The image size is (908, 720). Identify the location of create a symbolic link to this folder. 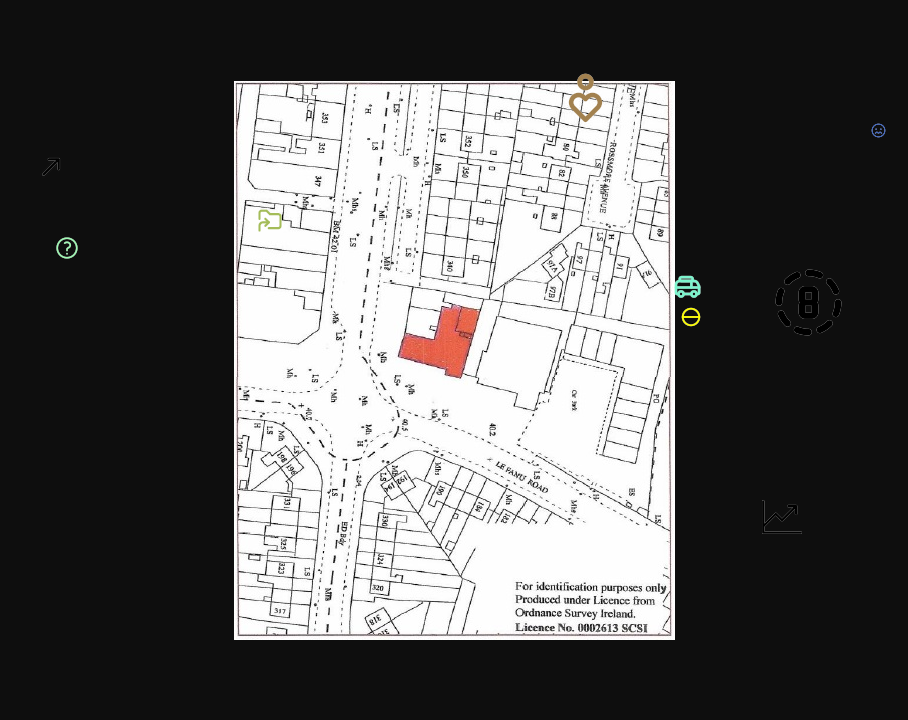
(270, 220).